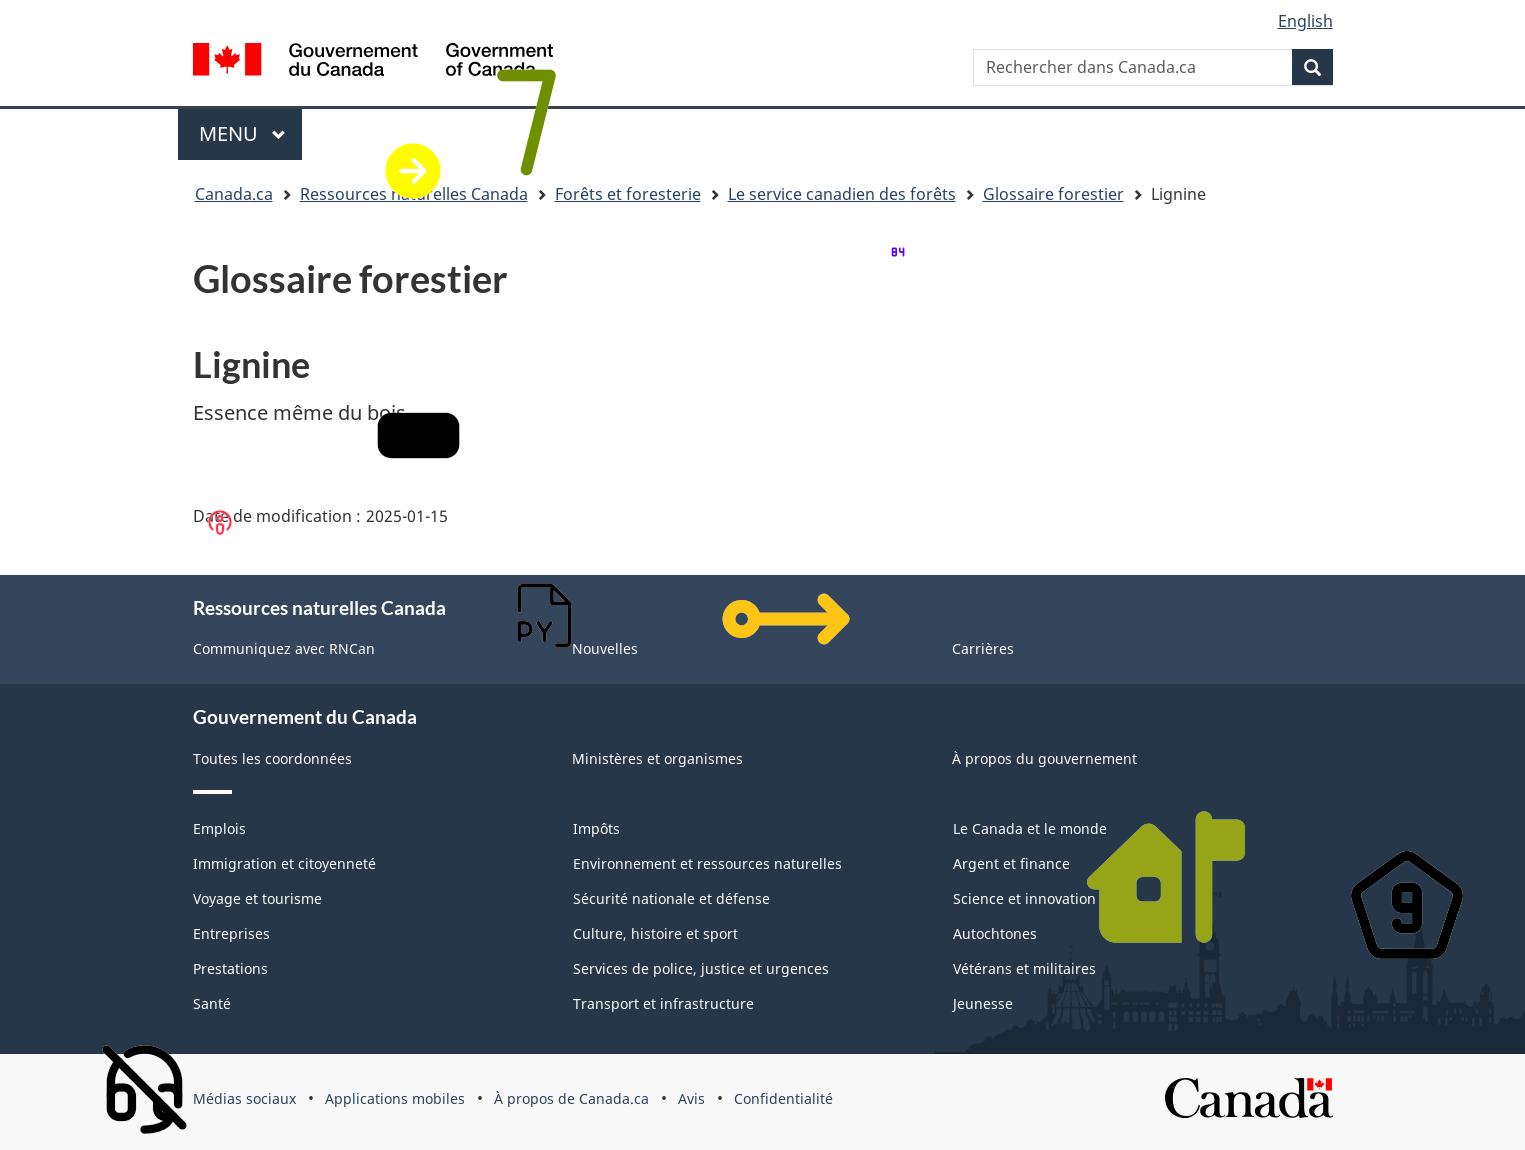  What do you see at coordinates (544, 615) in the screenshot?
I see `python script file` at bounding box center [544, 615].